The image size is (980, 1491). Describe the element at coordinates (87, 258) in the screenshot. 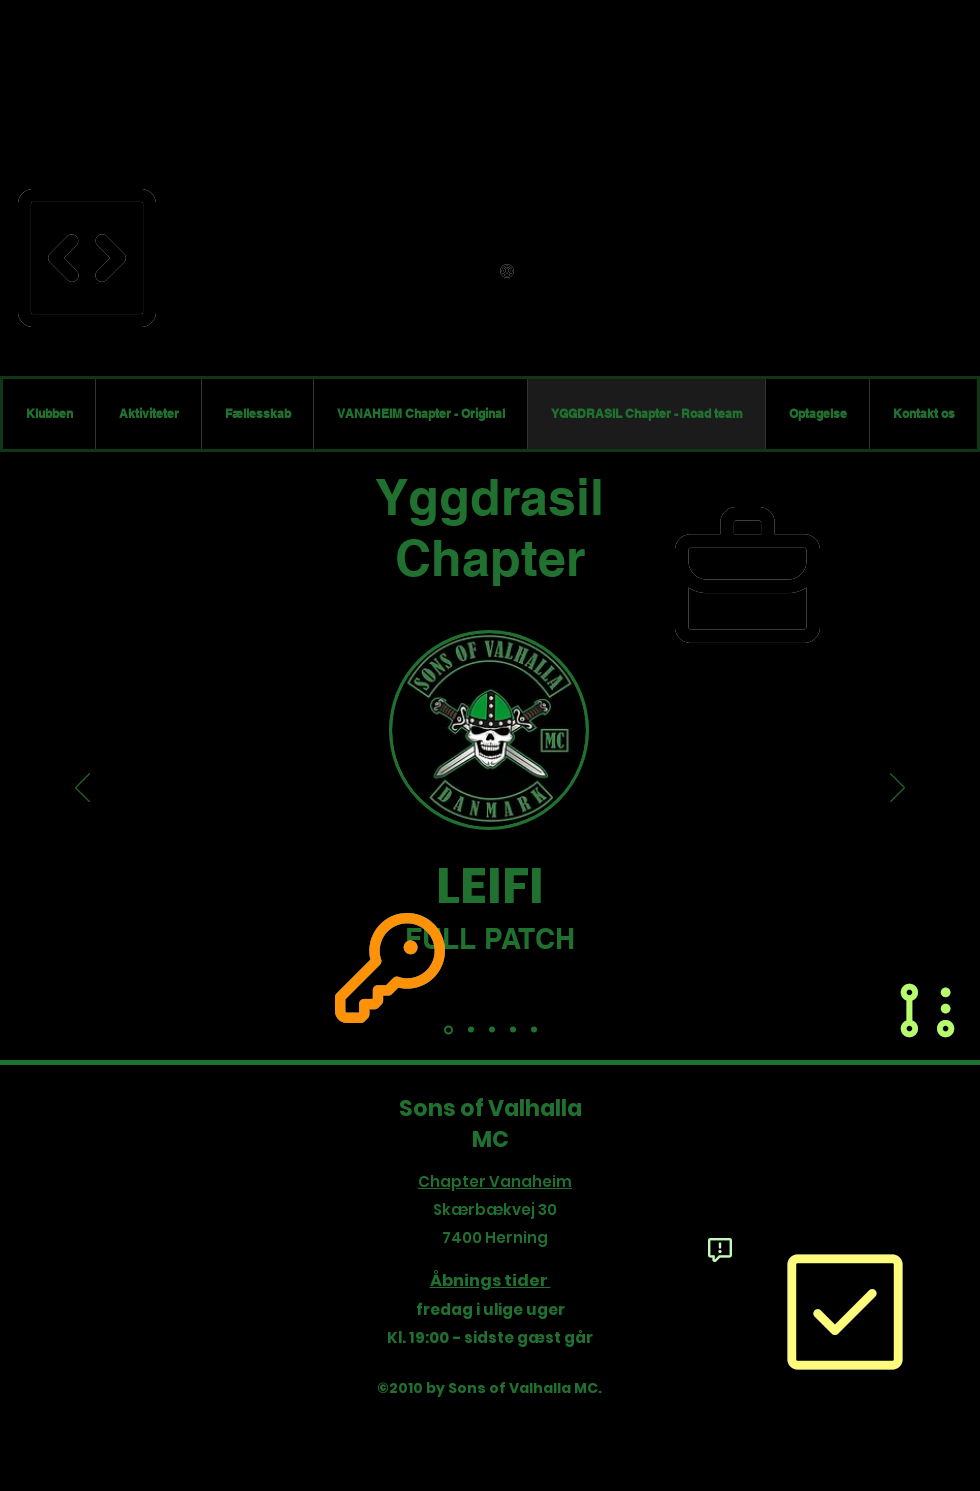

I see `view source code` at that location.